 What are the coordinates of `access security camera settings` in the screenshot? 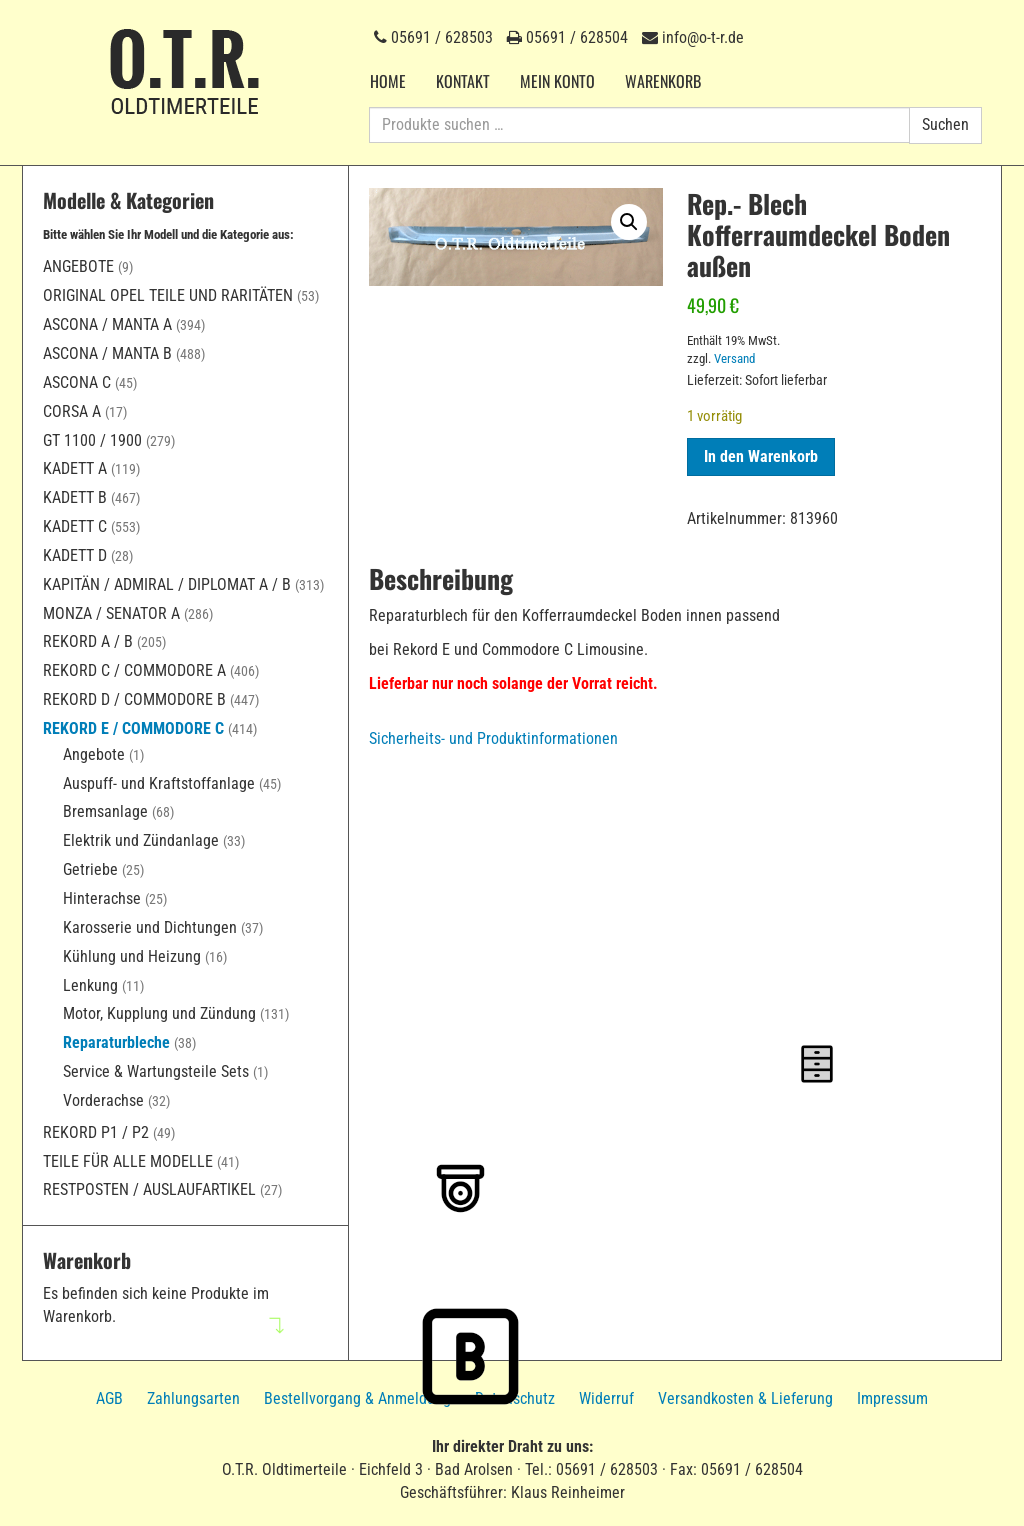 It's located at (460, 1188).